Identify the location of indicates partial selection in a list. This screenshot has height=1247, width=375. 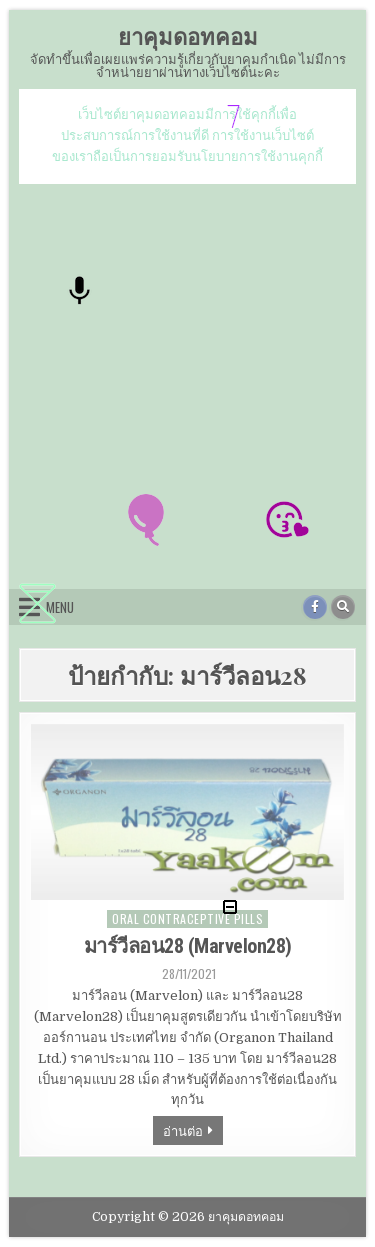
(230, 907).